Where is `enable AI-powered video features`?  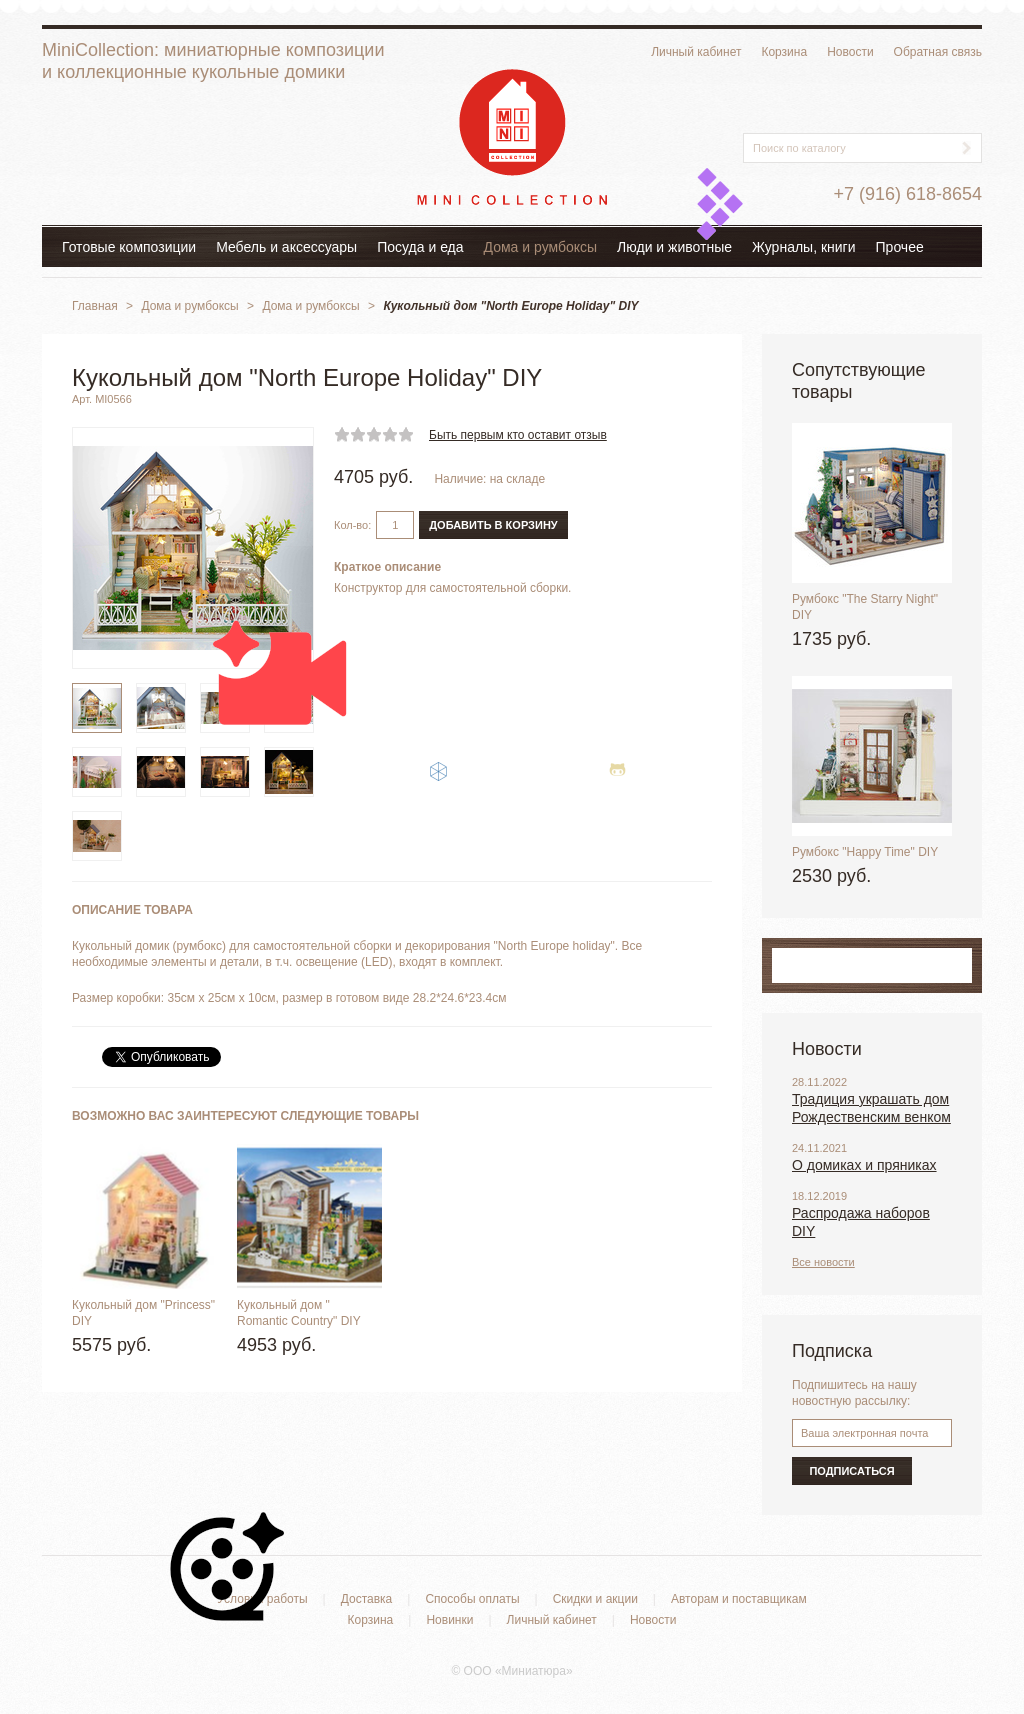
enable AI-powered video features is located at coordinates (282, 678).